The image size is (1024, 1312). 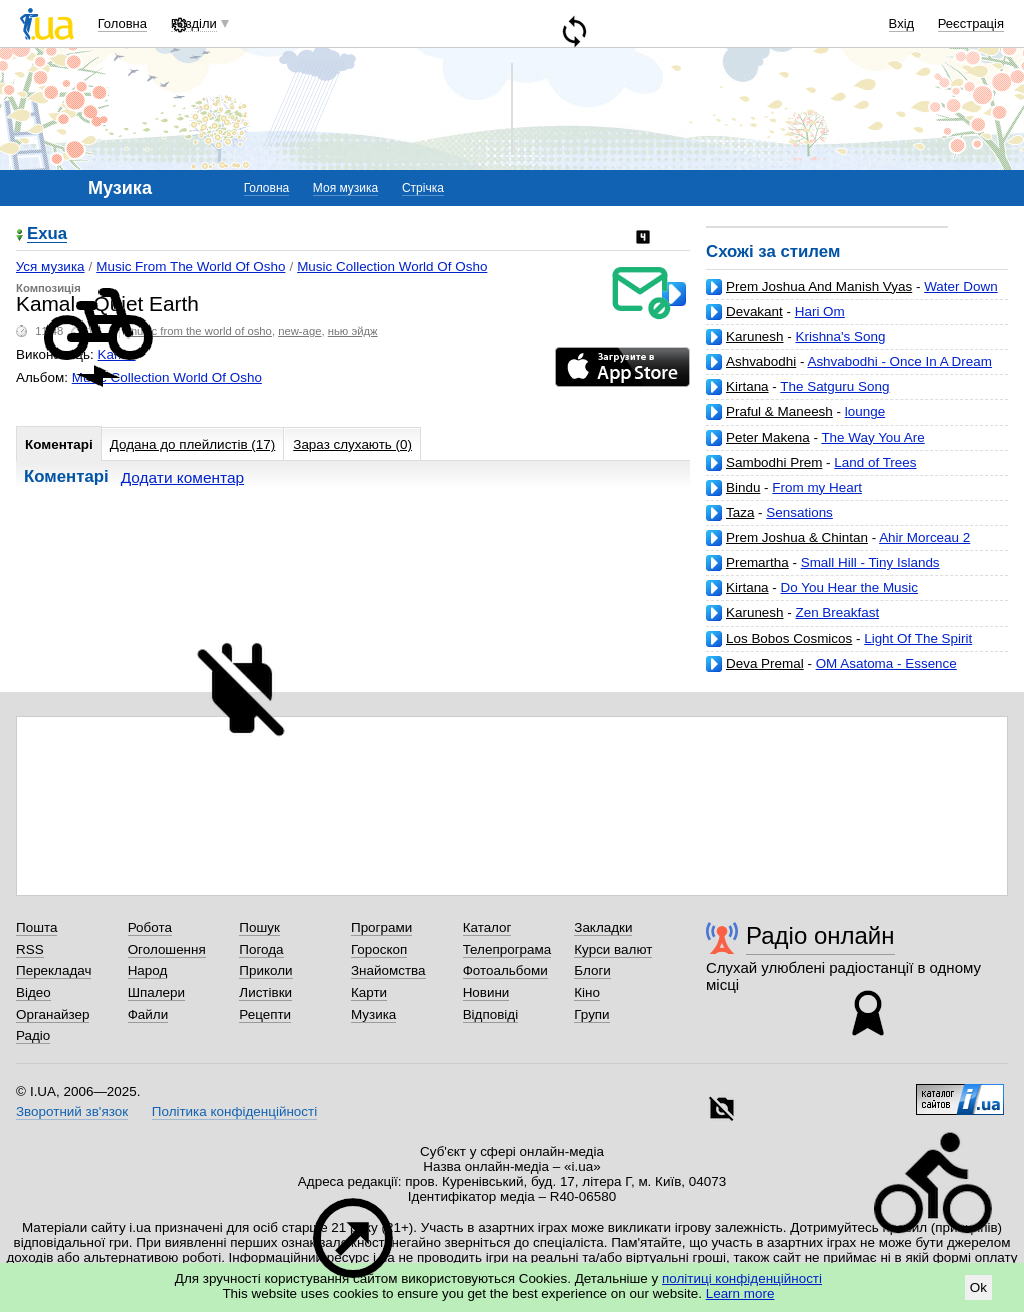 I want to click on open link in new window or external site, so click(x=353, y=1238).